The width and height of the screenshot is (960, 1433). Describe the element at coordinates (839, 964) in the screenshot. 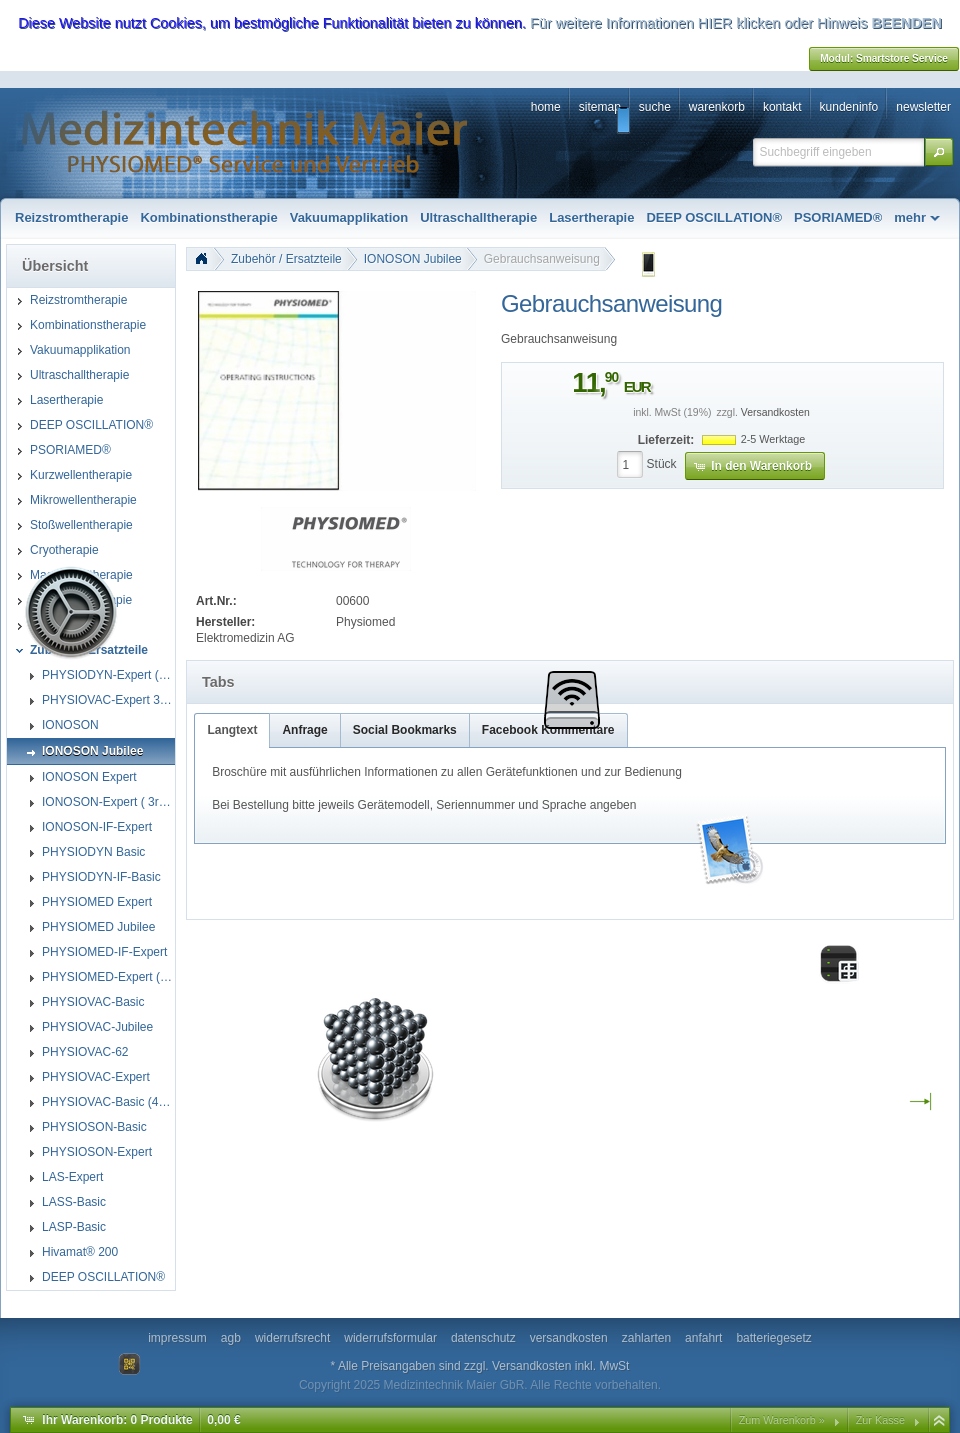

I see `configure windows file sharing preferences` at that location.